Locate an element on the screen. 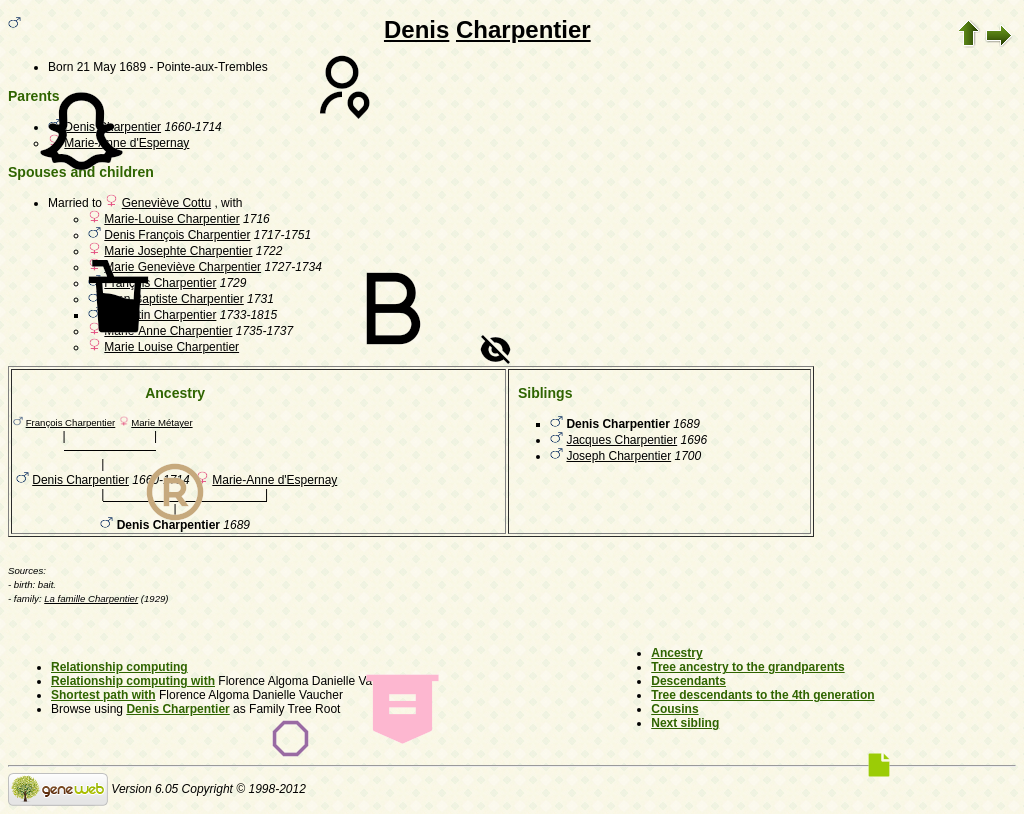  open snapchat is located at coordinates (81, 129).